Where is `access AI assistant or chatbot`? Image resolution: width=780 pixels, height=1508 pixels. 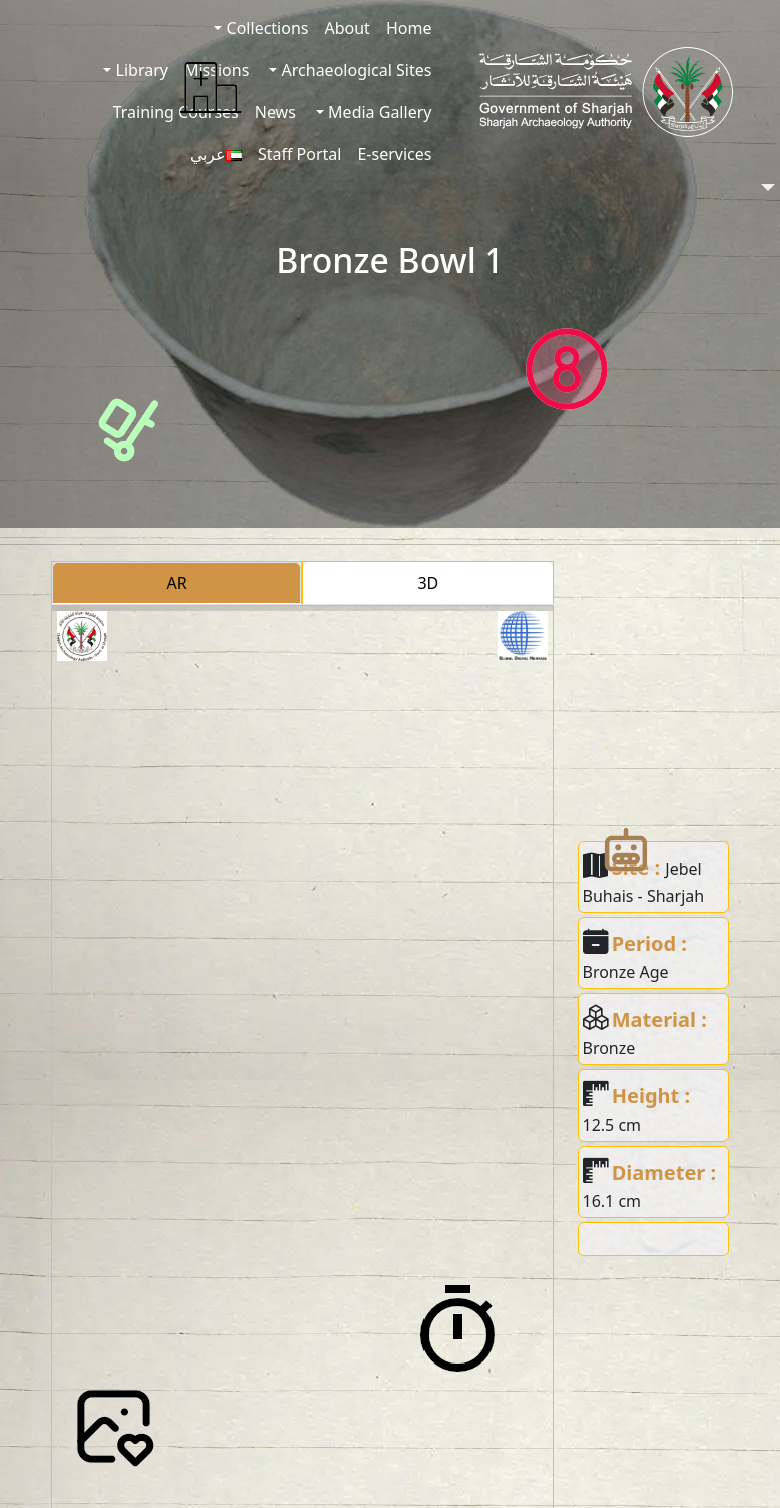
access AI assistant or chatbot is located at coordinates (626, 852).